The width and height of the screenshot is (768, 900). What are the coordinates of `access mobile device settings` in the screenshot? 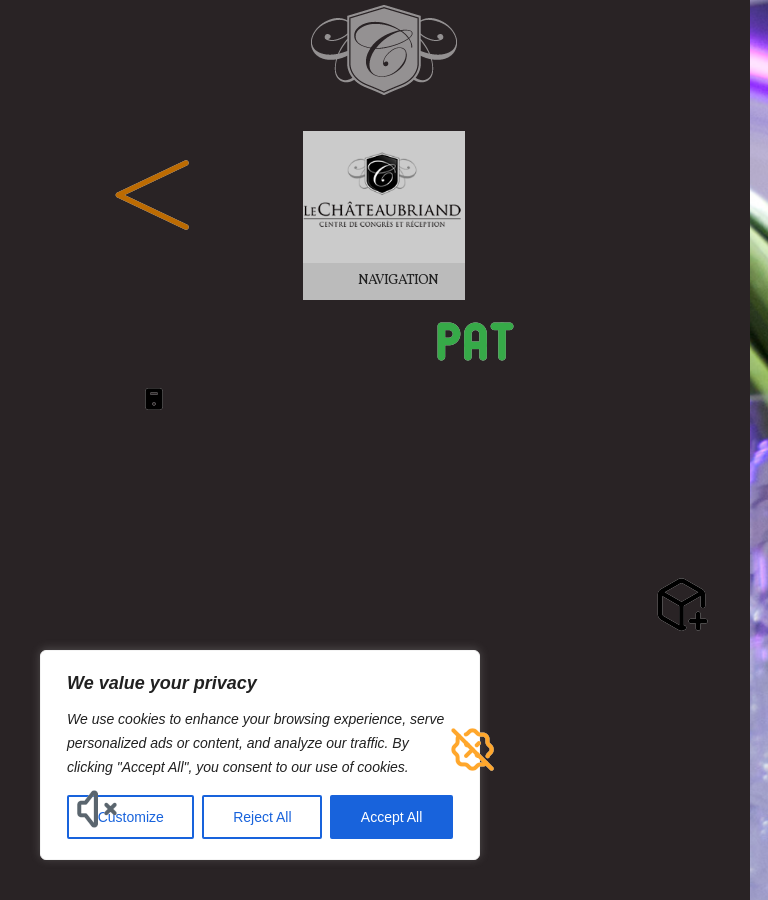 It's located at (154, 399).